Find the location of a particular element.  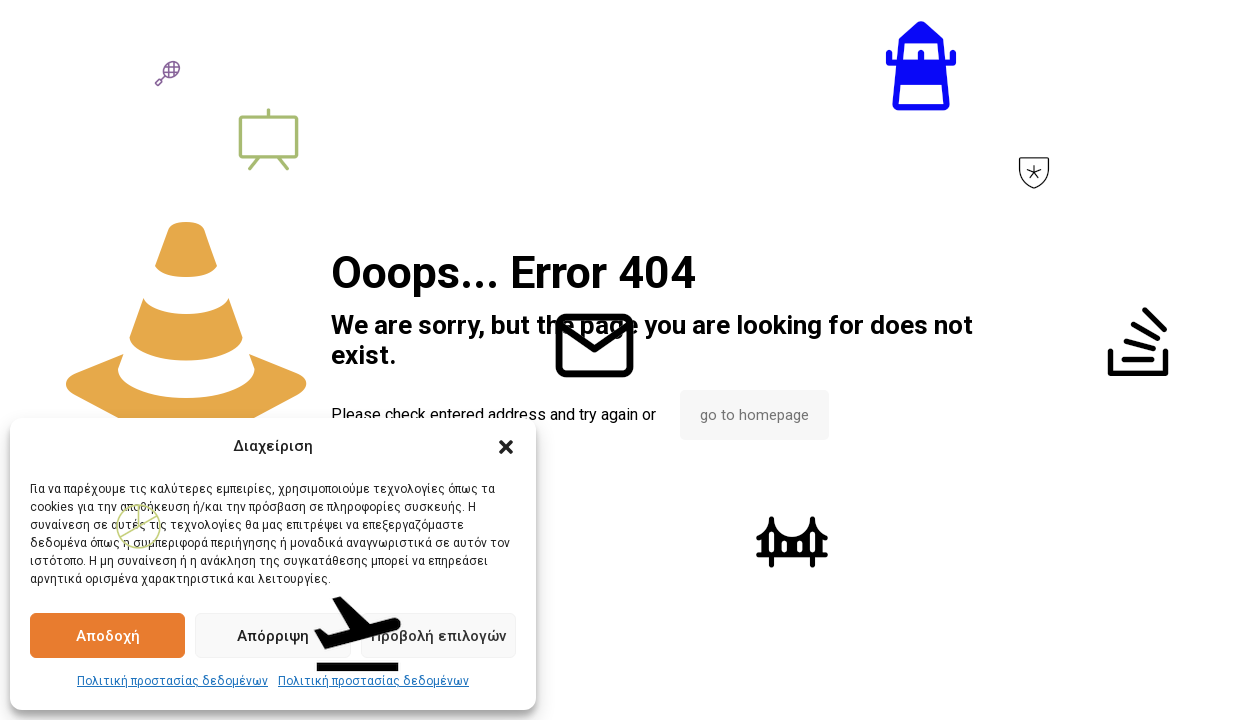

start or view a presentation is located at coordinates (268, 140).